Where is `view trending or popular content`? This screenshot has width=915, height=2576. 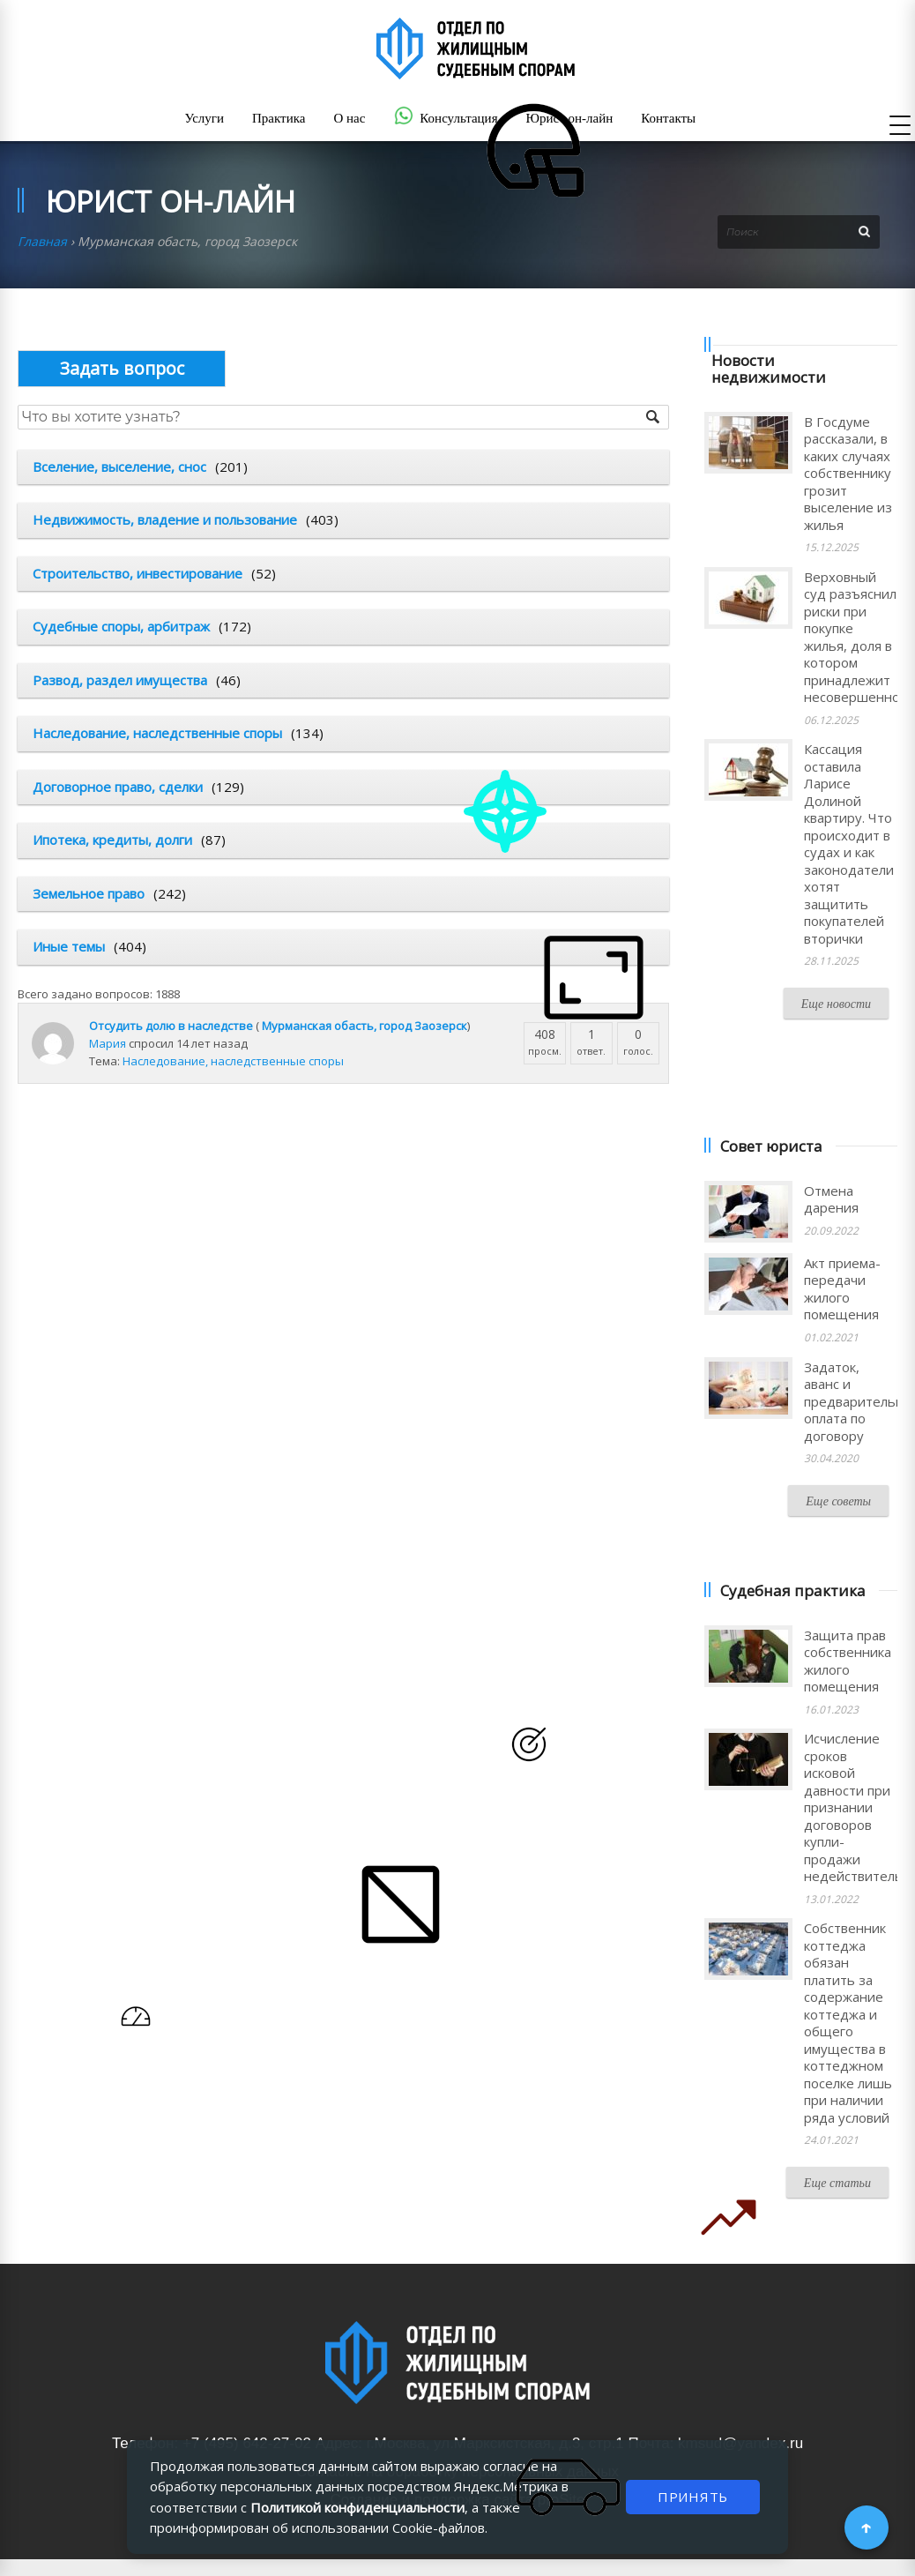 view trending or popular content is located at coordinates (728, 2219).